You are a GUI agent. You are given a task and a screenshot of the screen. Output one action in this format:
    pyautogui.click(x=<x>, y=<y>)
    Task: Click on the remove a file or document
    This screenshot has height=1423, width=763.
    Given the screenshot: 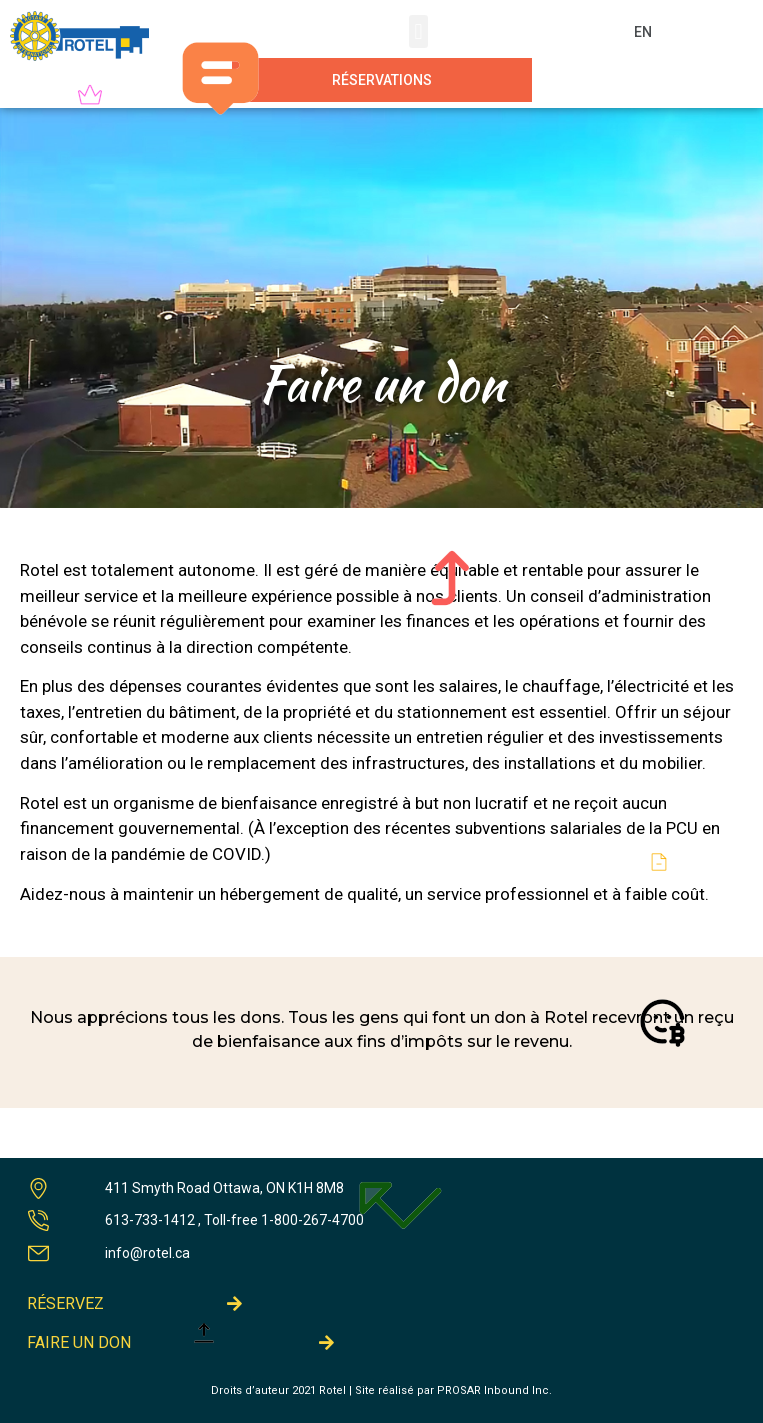 What is the action you would take?
    pyautogui.click(x=659, y=862)
    